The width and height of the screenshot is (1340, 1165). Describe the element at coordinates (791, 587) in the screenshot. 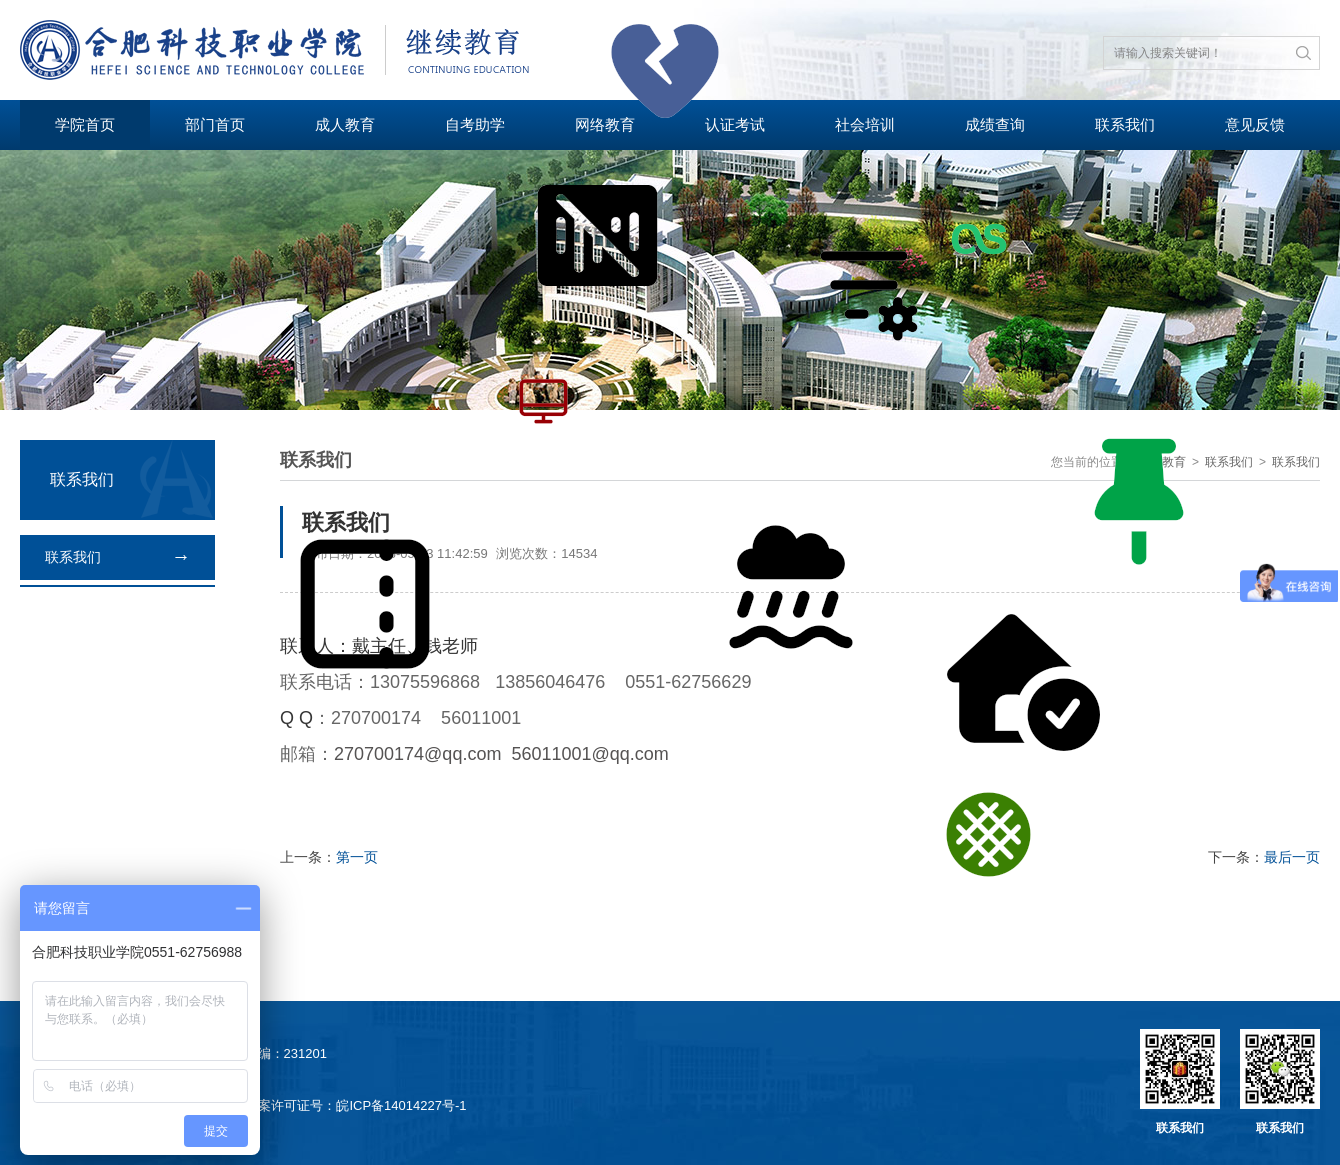

I see `indicates rainy weather with flooding conditions` at that location.